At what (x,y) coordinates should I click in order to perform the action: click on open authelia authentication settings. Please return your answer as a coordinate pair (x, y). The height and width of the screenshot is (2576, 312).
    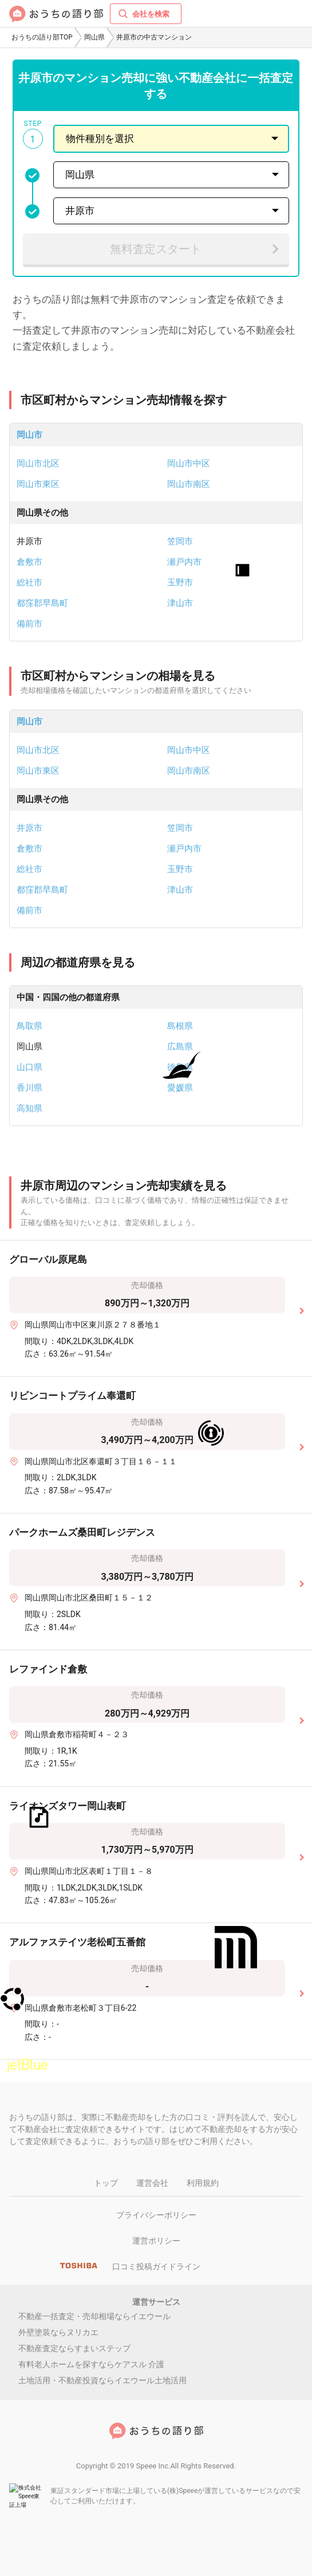
    Looking at the image, I should click on (211, 1433).